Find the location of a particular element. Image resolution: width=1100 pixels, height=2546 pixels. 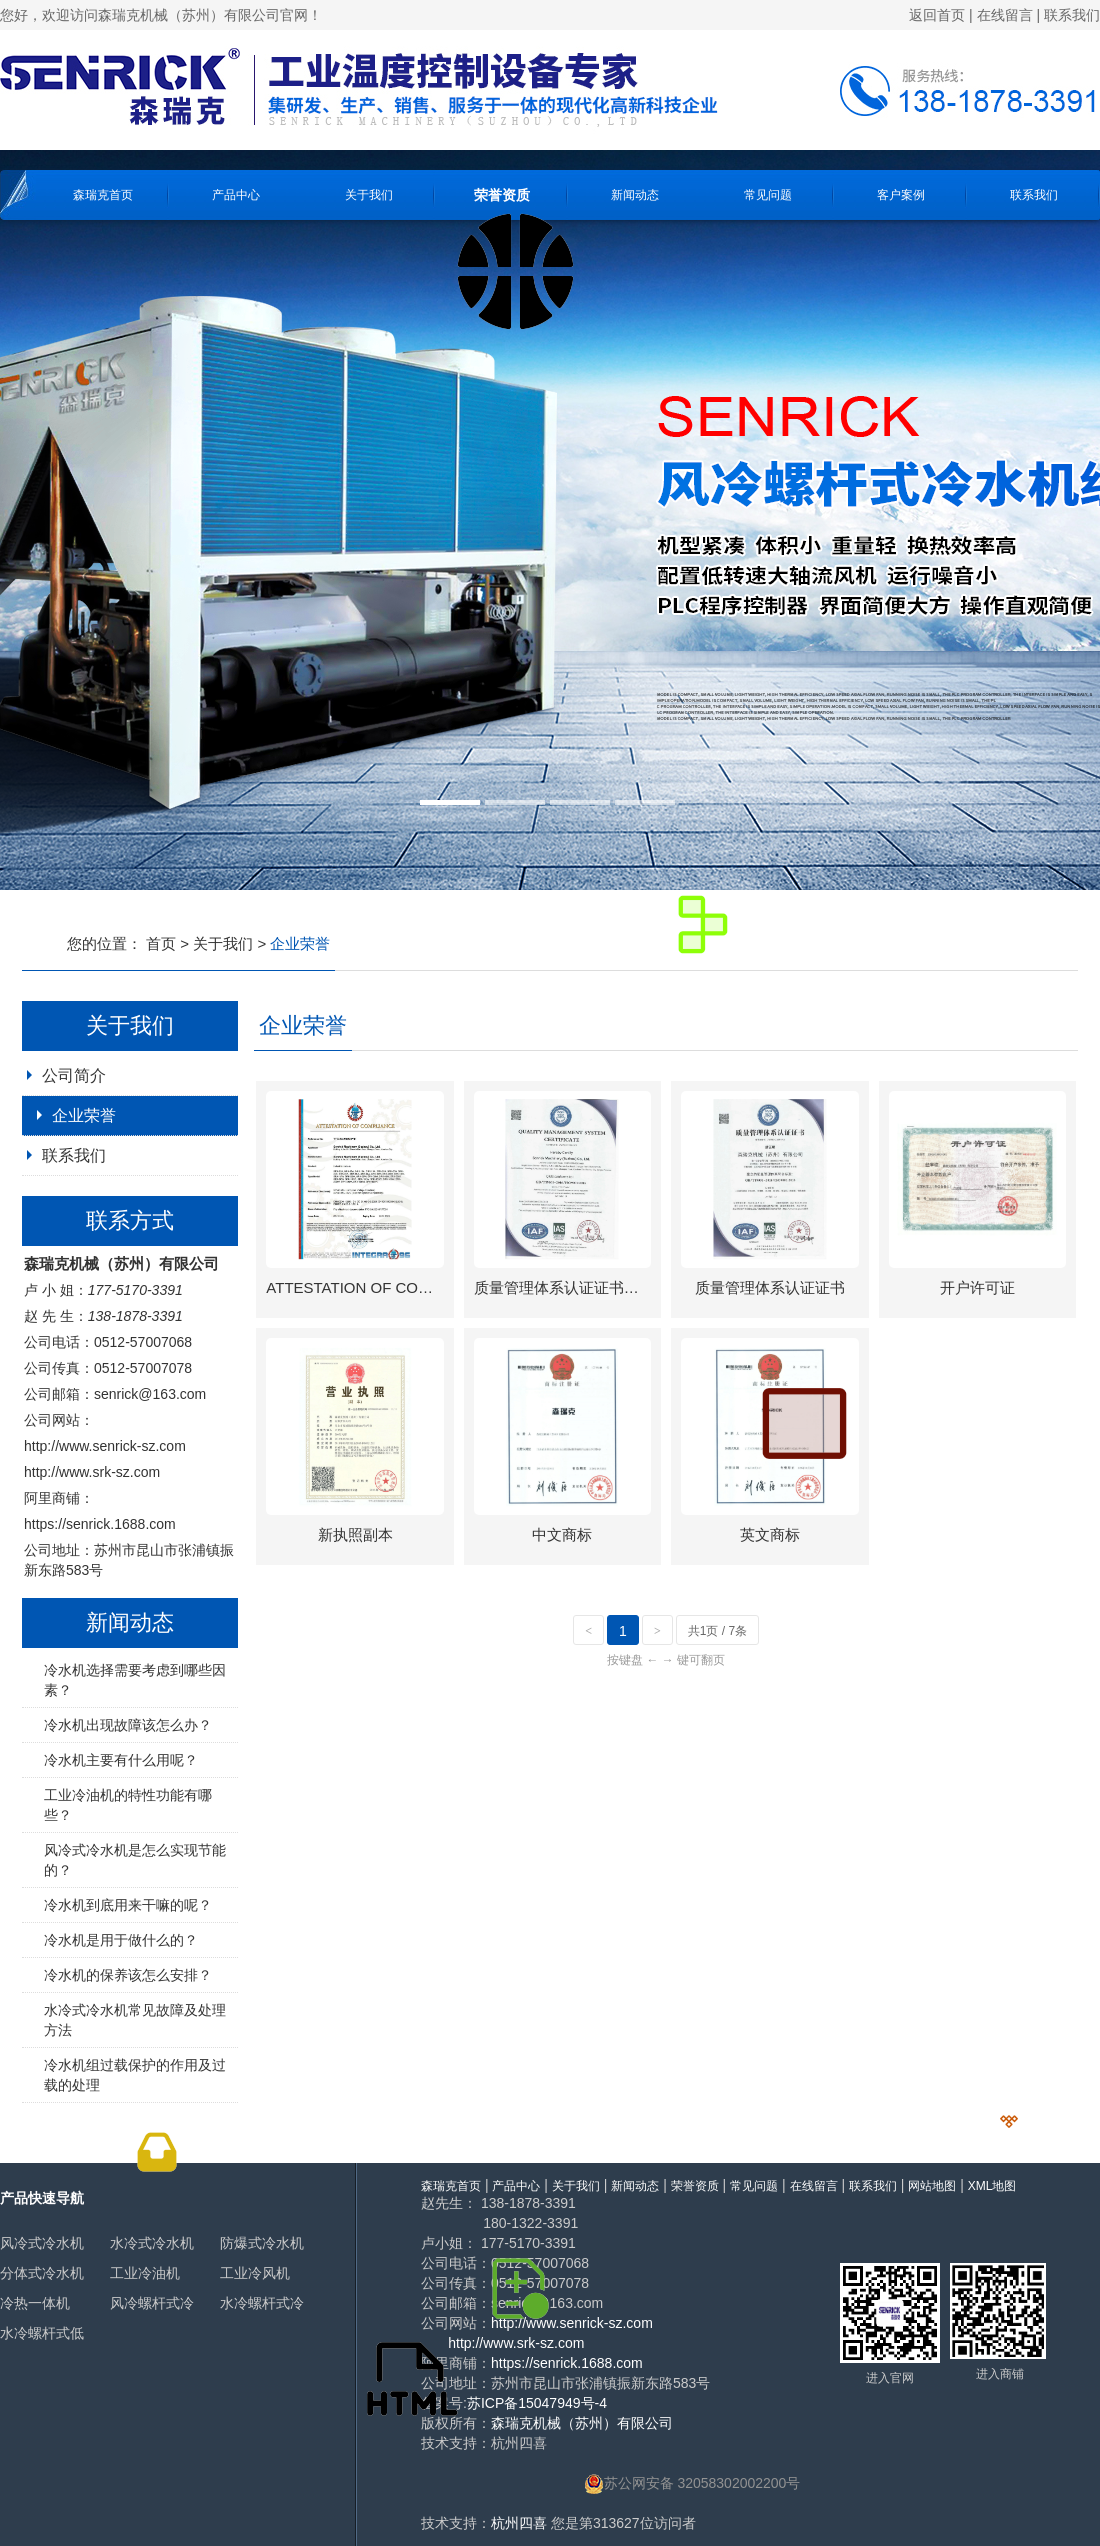

view pull request with new changes is located at coordinates (518, 2288).